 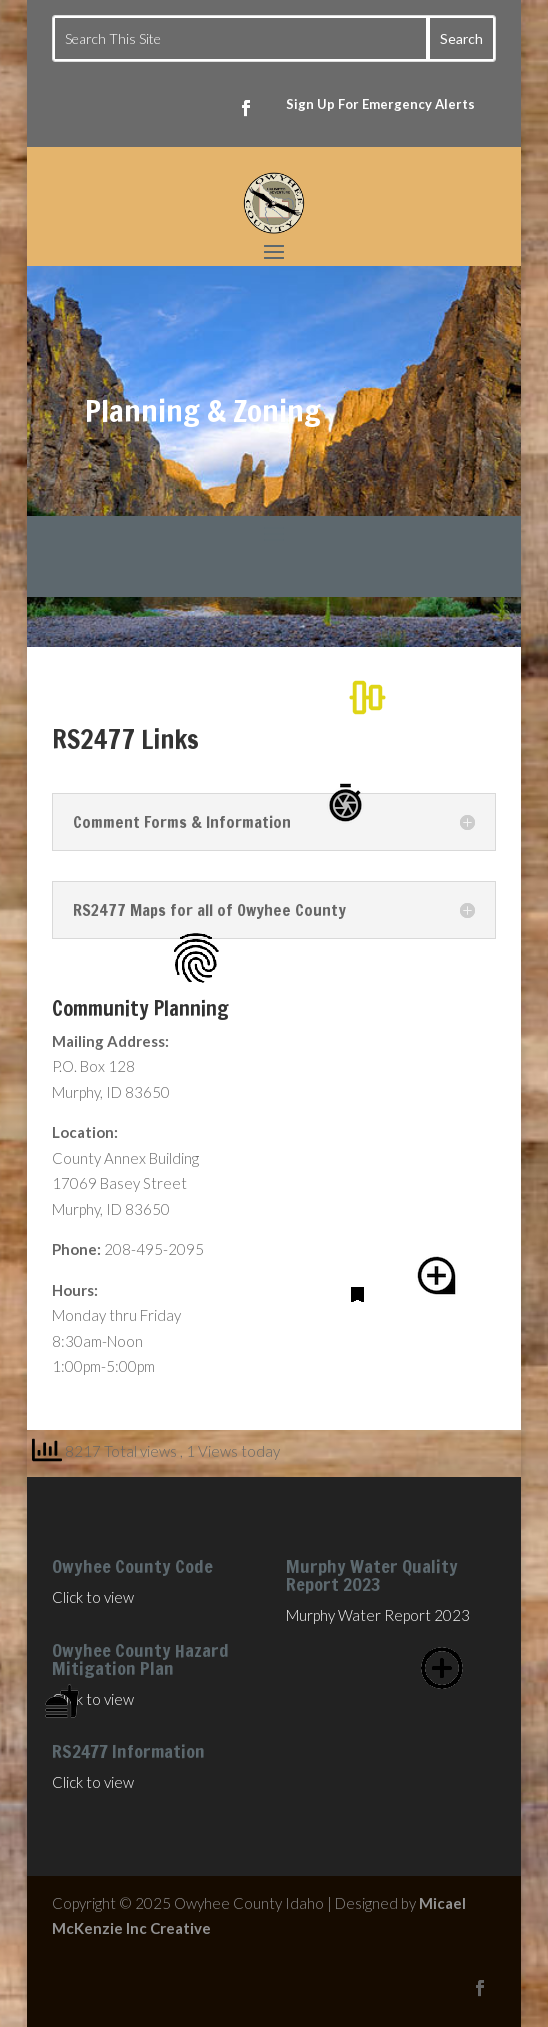 I want to click on authenticate with fingerprint, so click(x=196, y=958).